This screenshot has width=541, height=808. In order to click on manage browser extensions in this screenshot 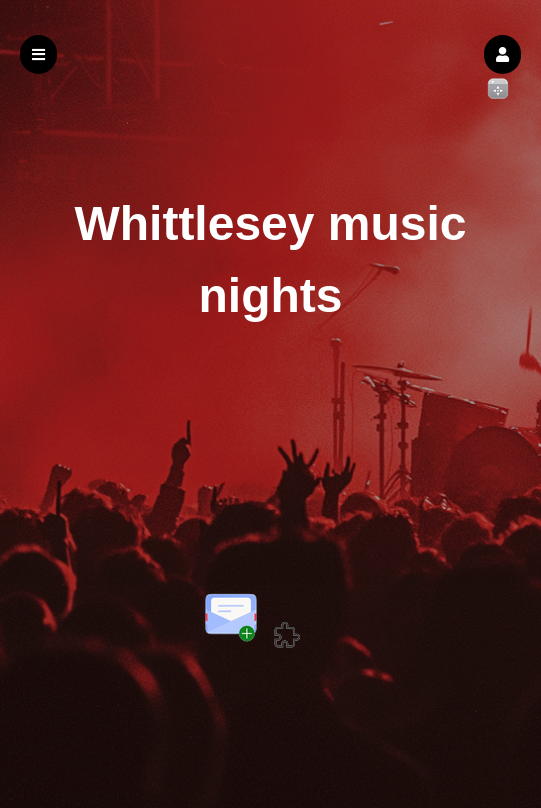, I will do `click(286, 635)`.